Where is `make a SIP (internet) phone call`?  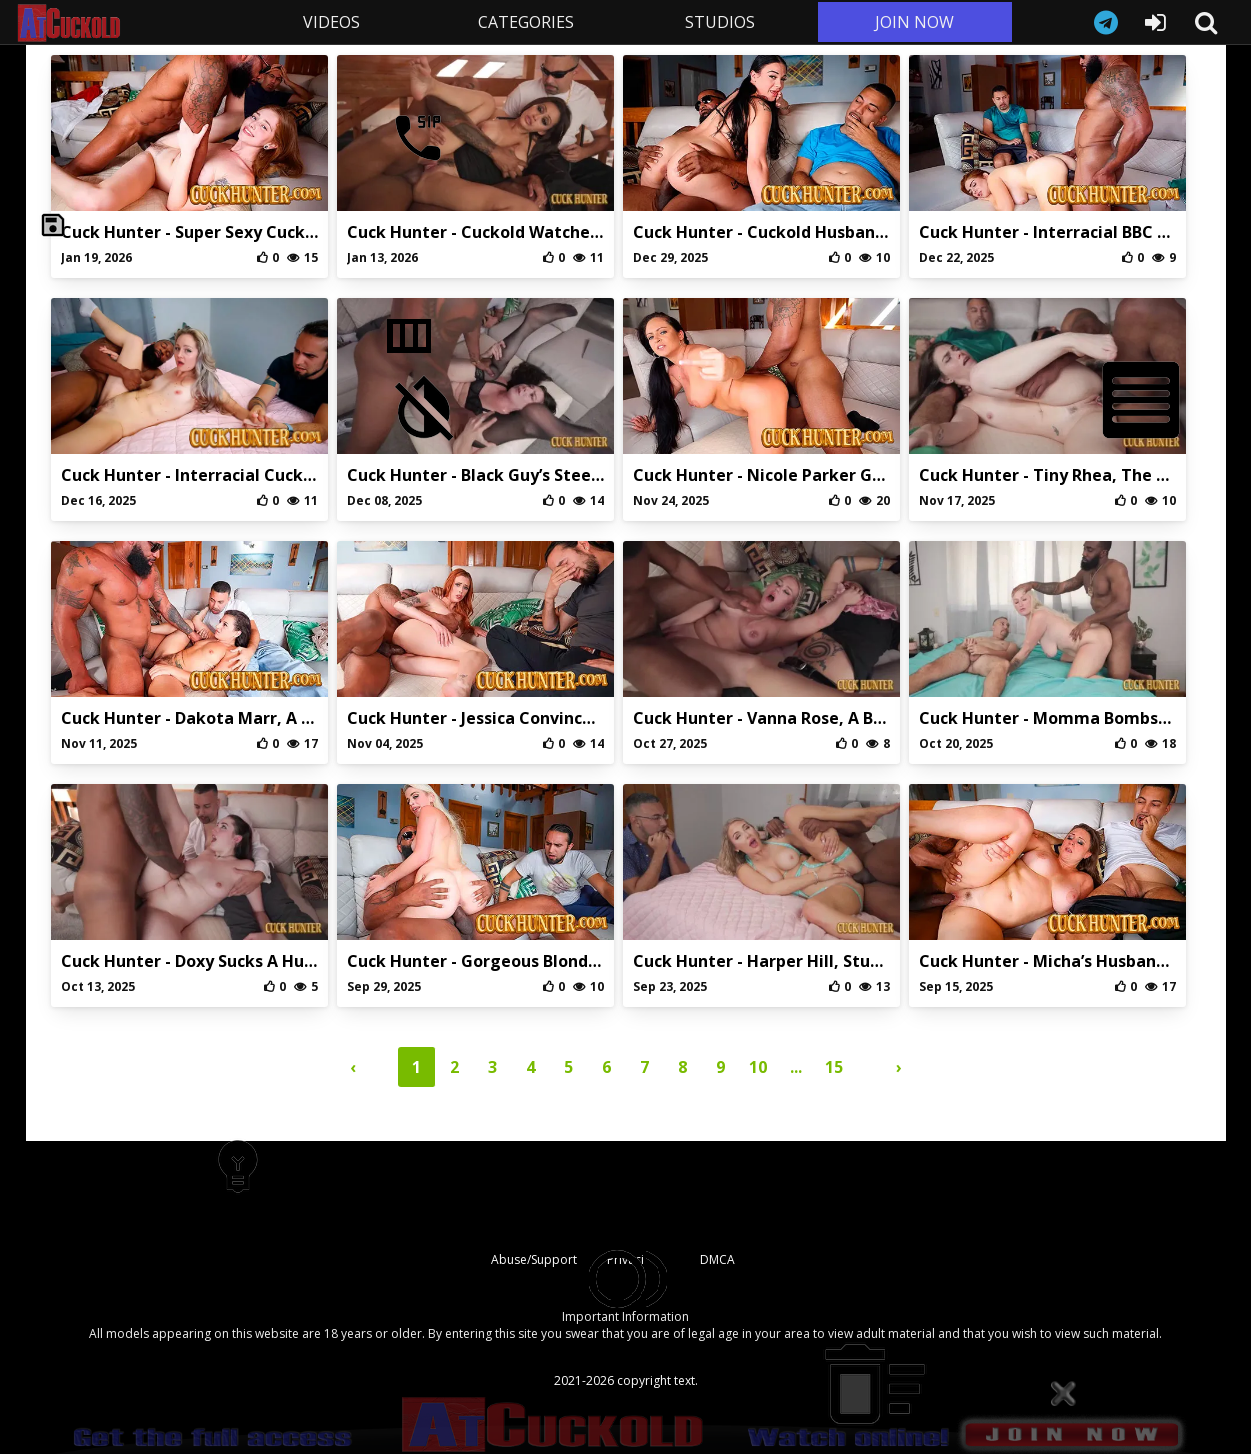
make a SIP (internet) phone call is located at coordinates (418, 138).